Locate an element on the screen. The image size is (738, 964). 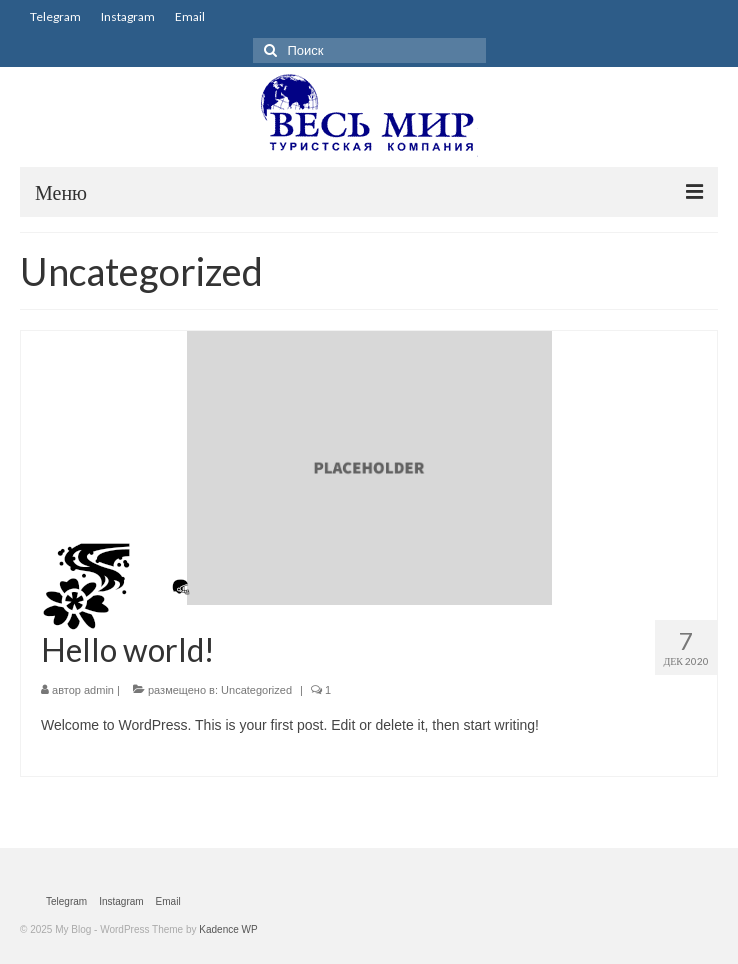
browse fragrance or perfume products is located at coordinates (86, 586).